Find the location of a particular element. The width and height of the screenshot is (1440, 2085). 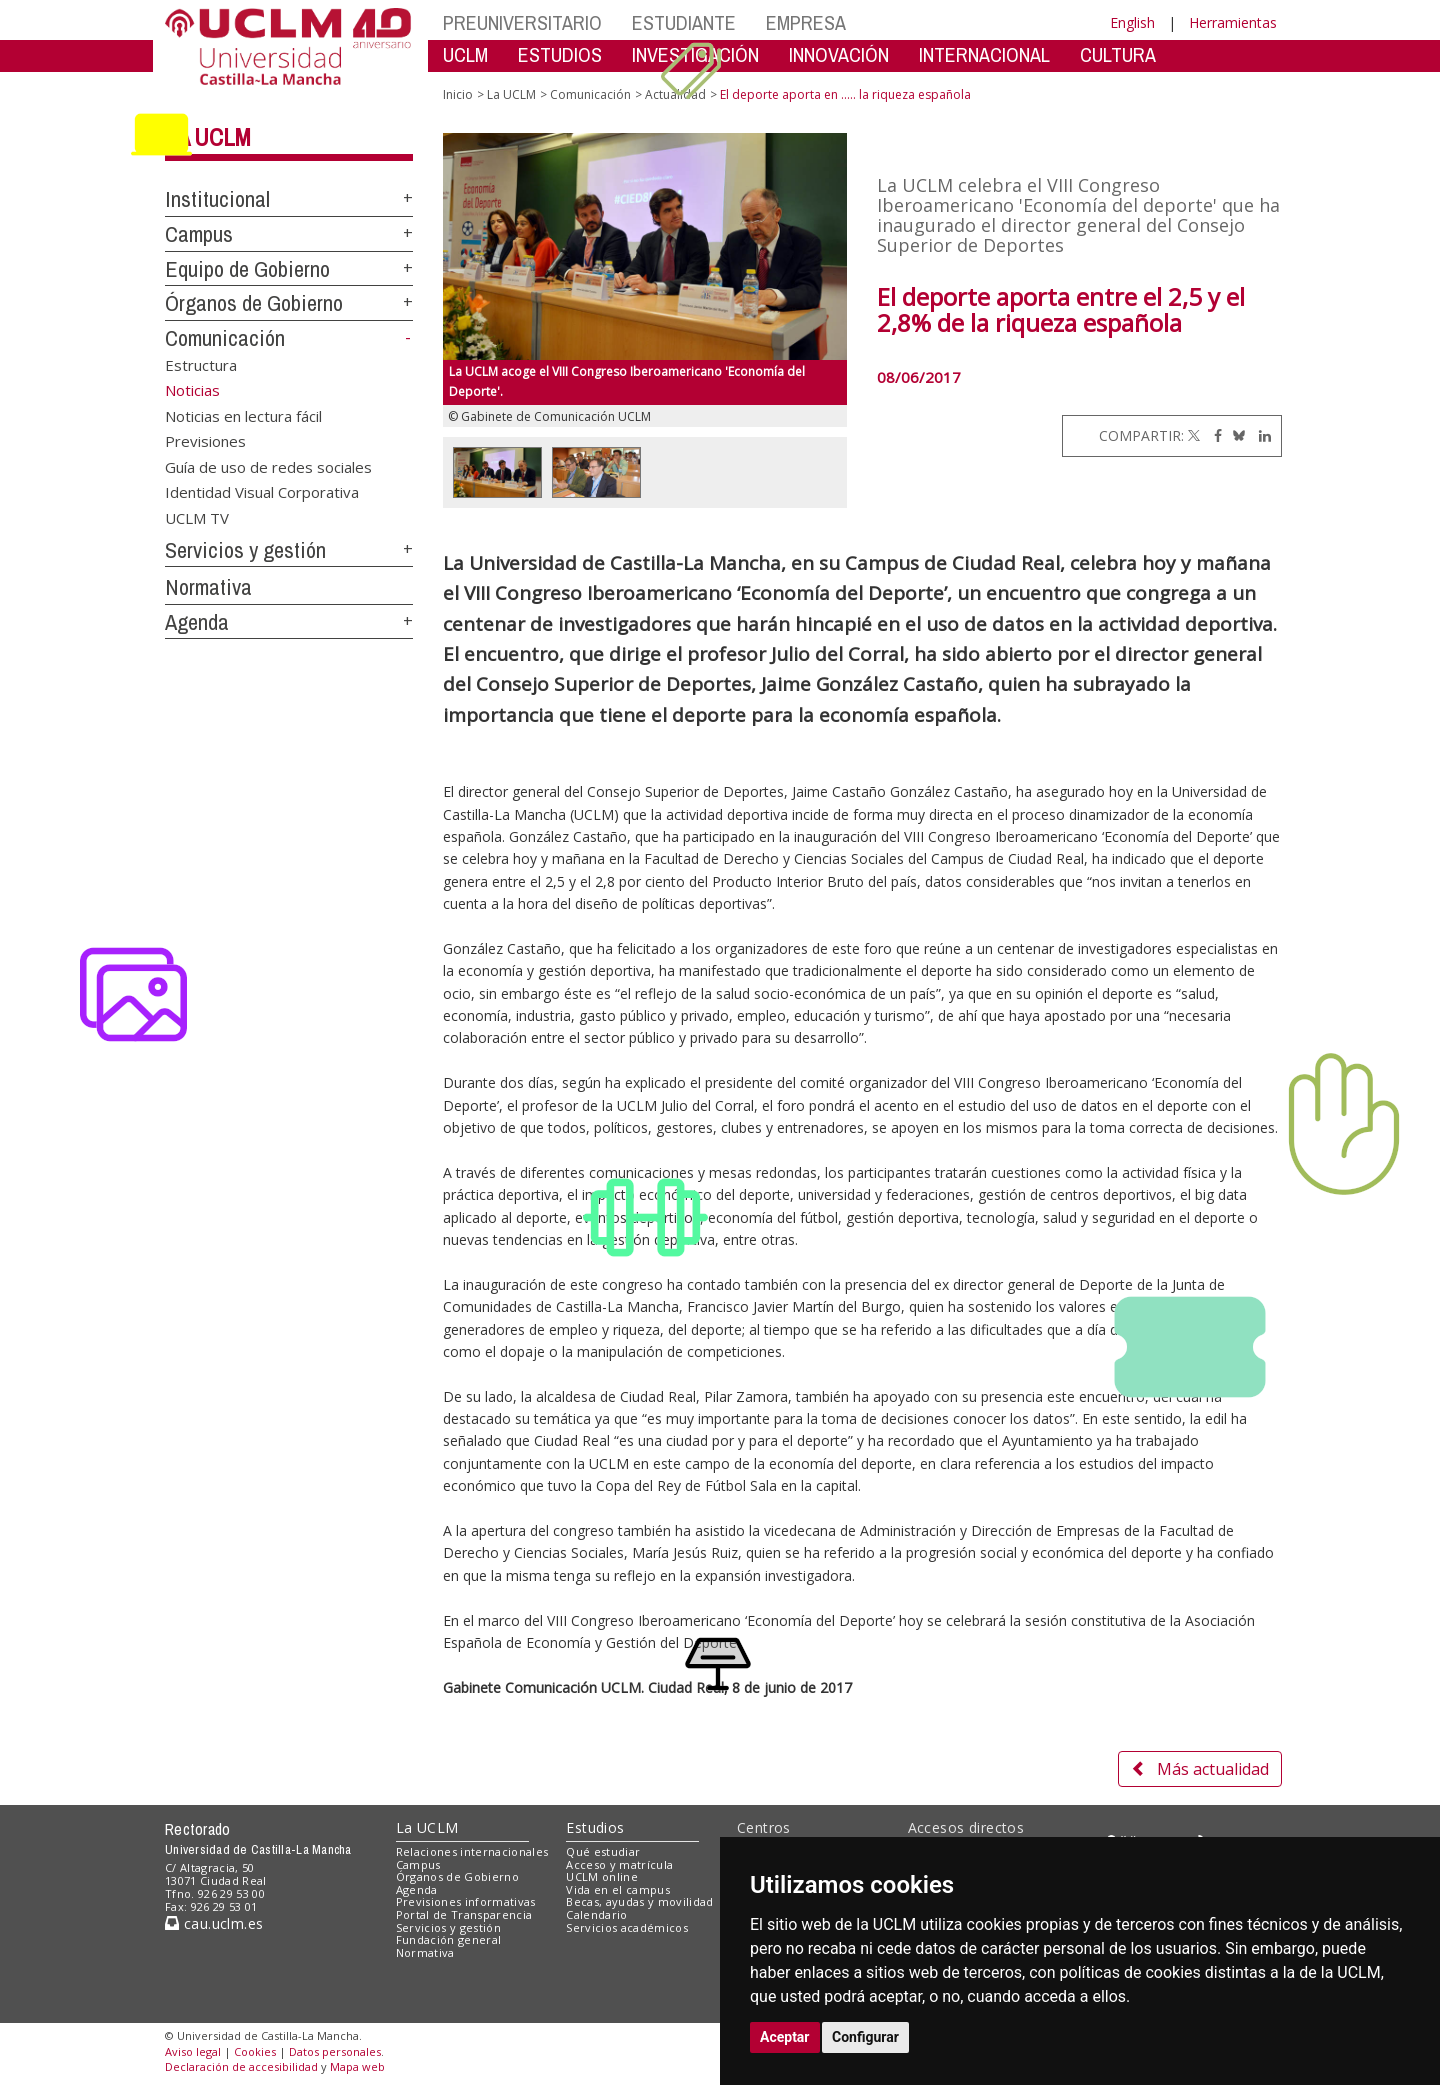

access presentation or speaker mode is located at coordinates (718, 1664).